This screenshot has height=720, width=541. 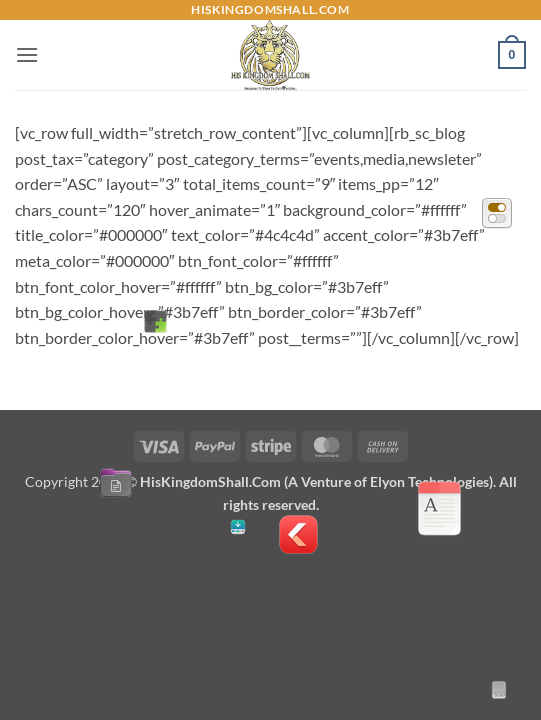 I want to click on open haguichi VPN network manager, so click(x=298, y=534).